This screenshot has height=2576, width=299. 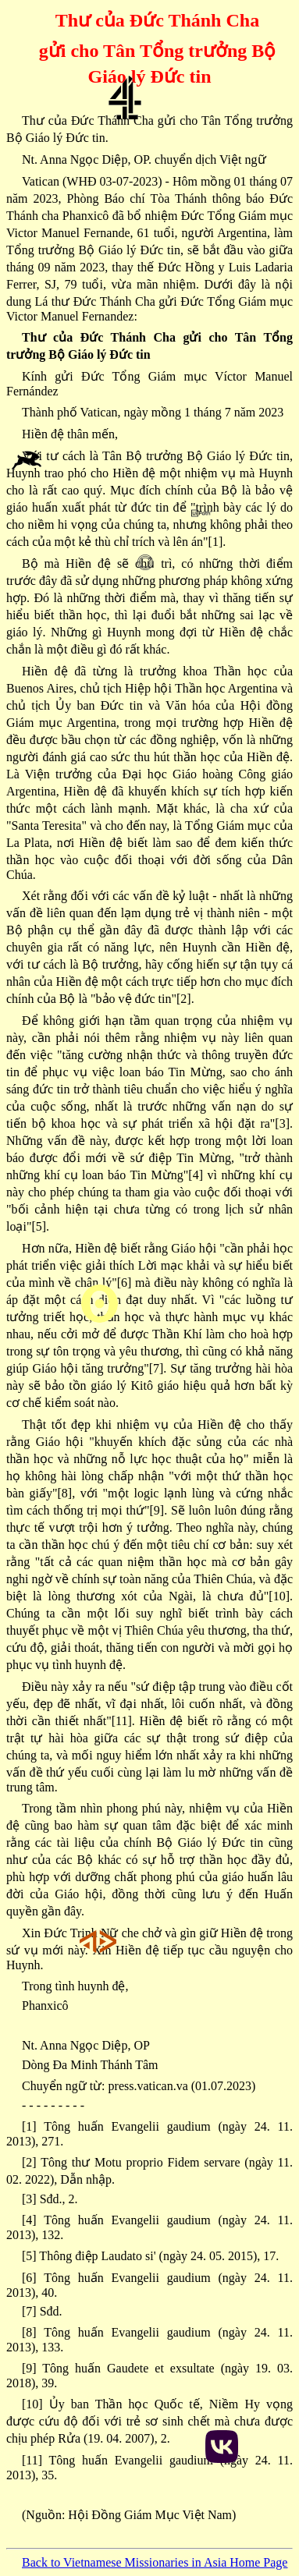 What do you see at coordinates (27, 460) in the screenshot?
I see `directus brand logo` at bounding box center [27, 460].